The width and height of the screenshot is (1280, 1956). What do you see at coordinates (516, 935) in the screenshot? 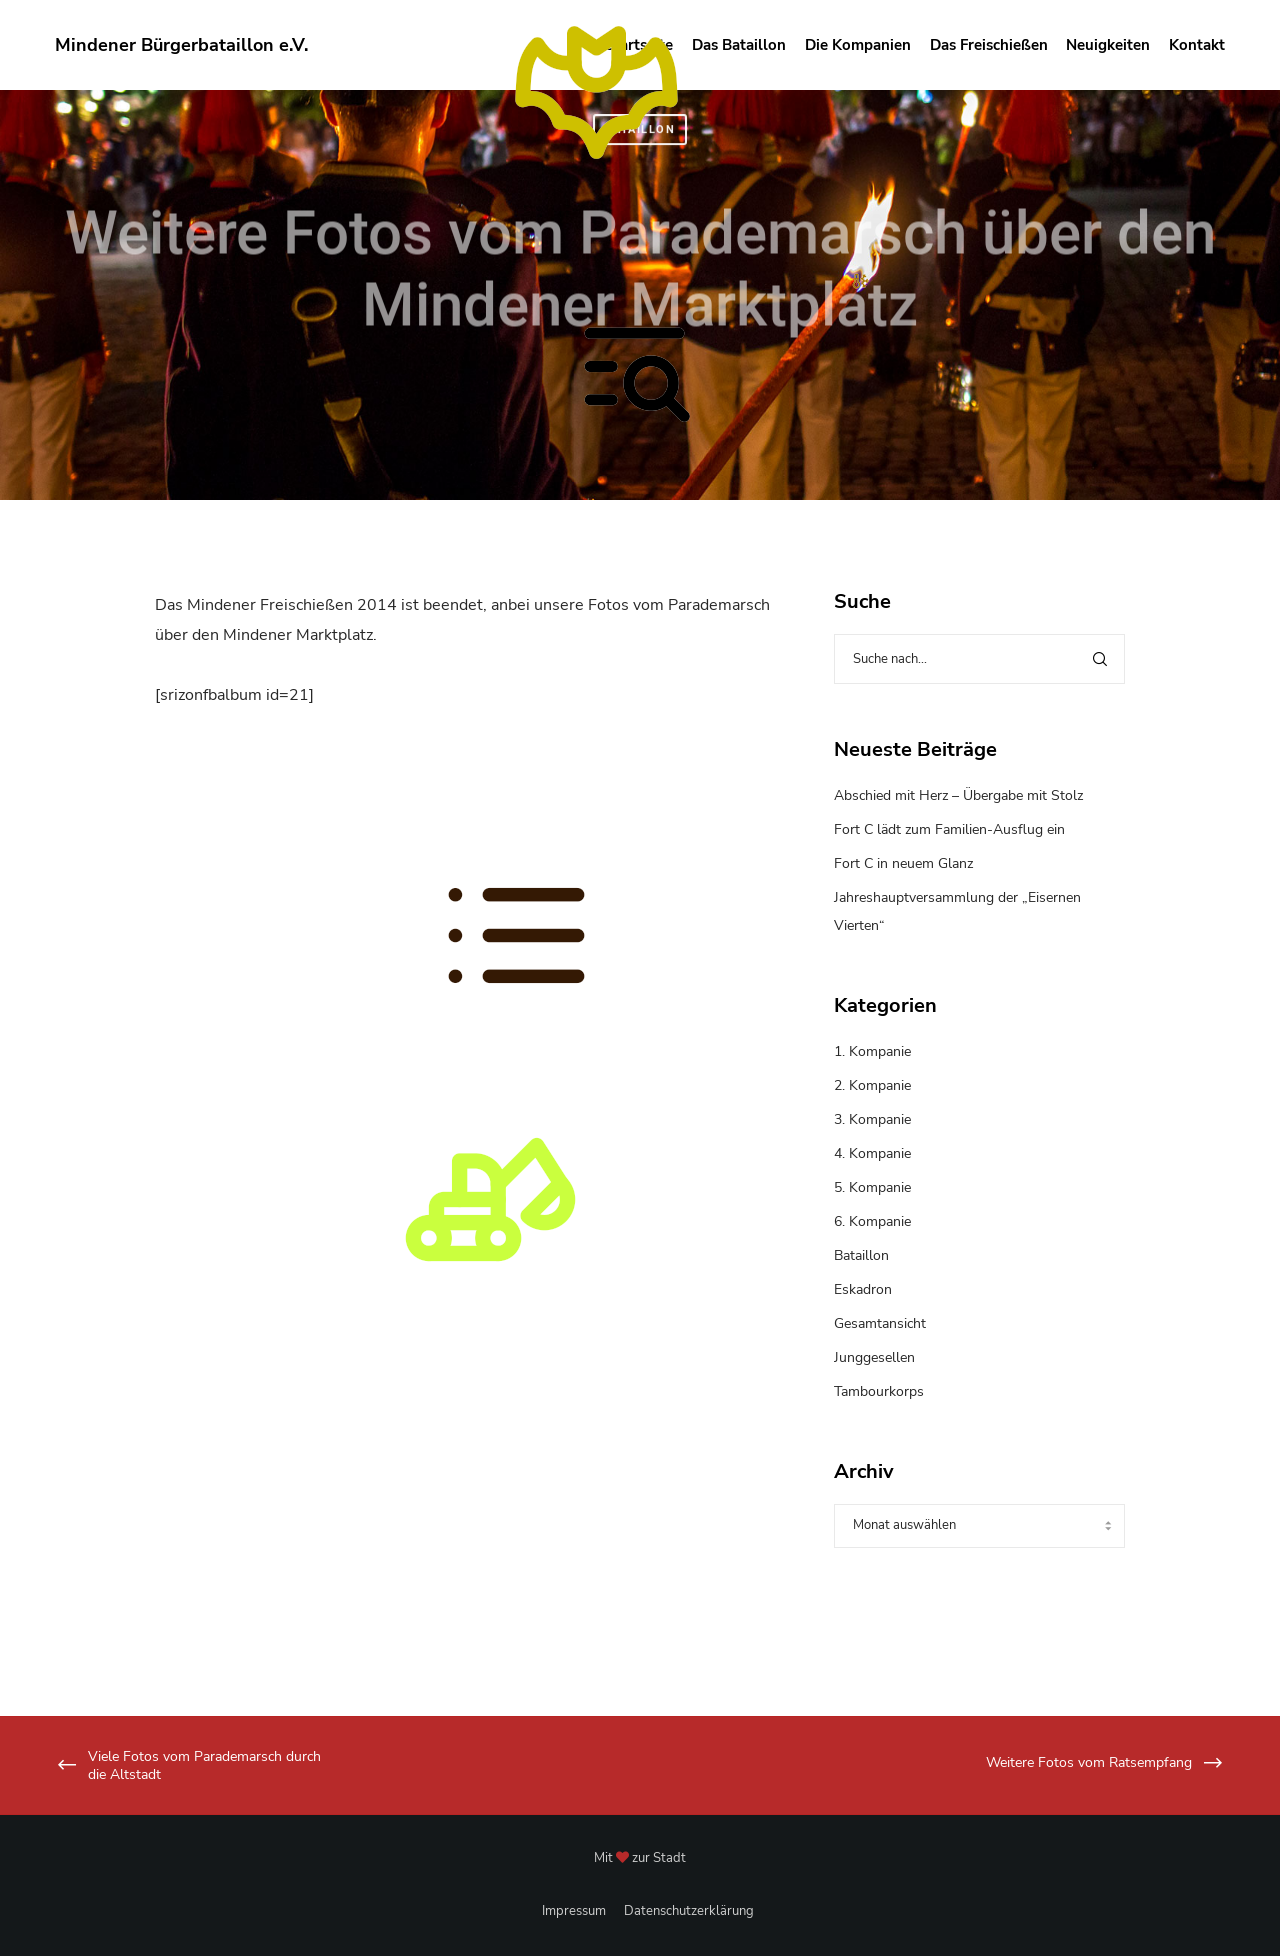
I see `view items in list format` at bounding box center [516, 935].